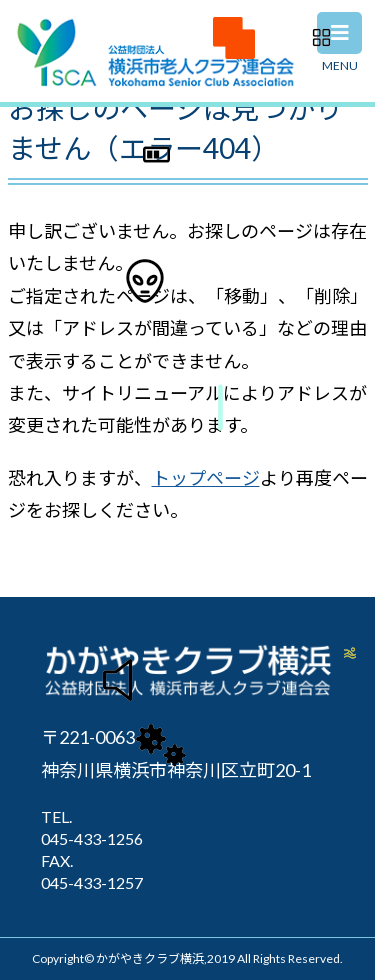 The width and height of the screenshot is (375, 980). What do you see at coordinates (161, 744) in the screenshot?
I see `view detected viruses or threats` at bounding box center [161, 744].